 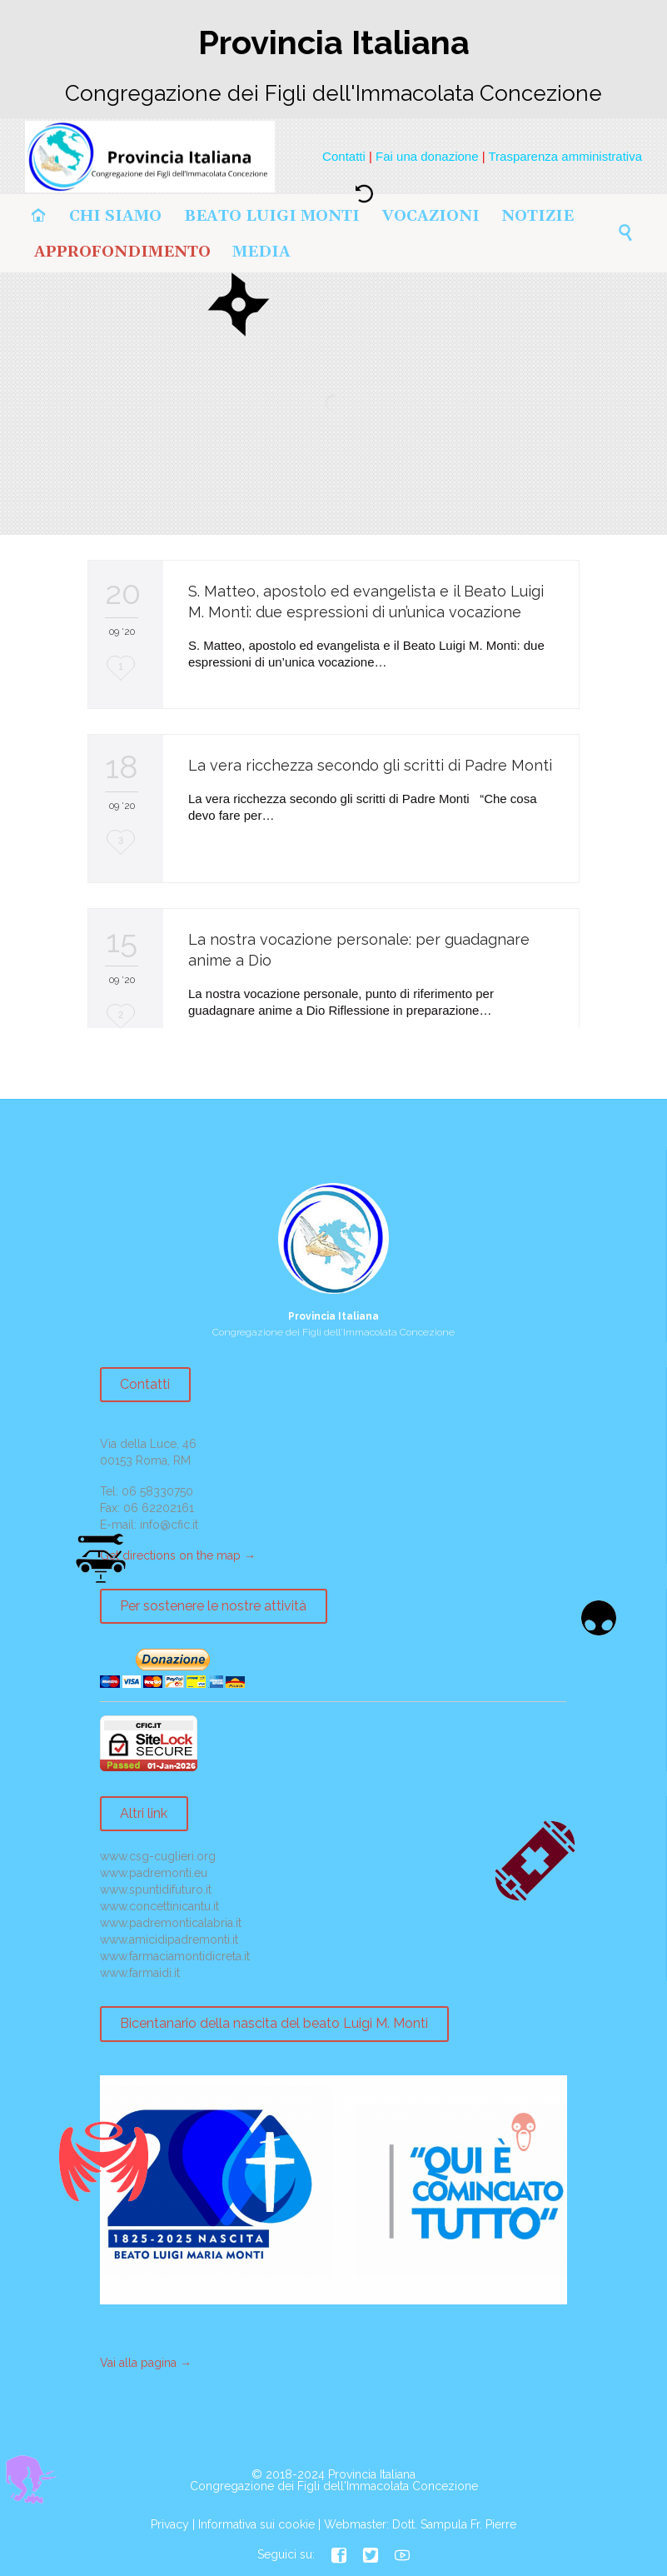 I want to click on select or summon a soul vessel item, so click(x=599, y=1618).